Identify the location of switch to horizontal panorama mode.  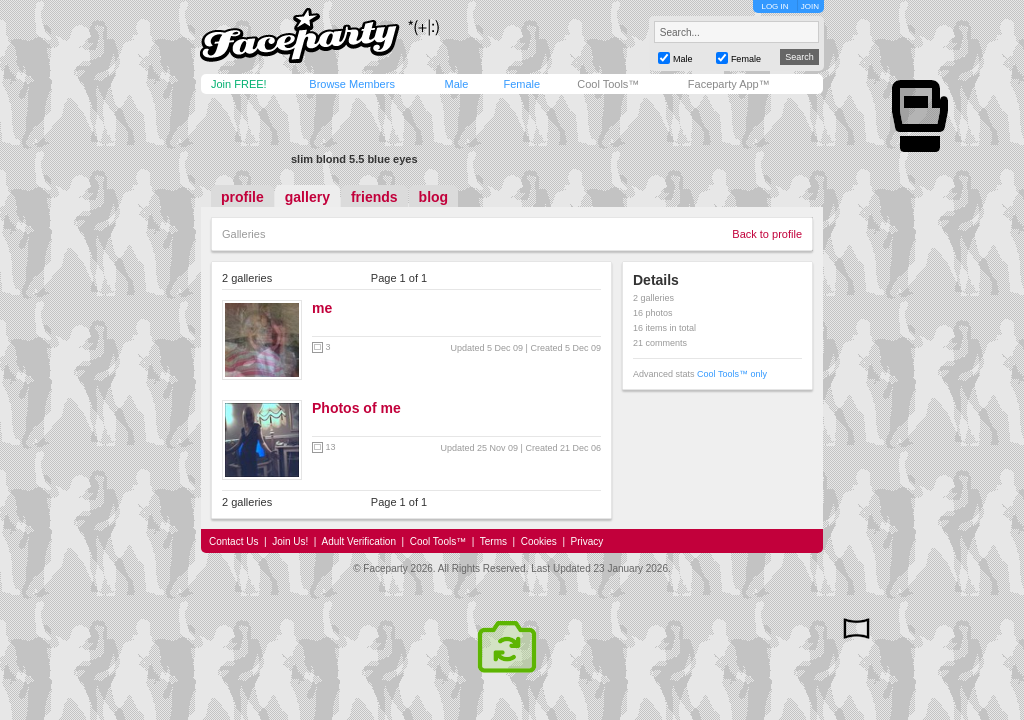
(856, 628).